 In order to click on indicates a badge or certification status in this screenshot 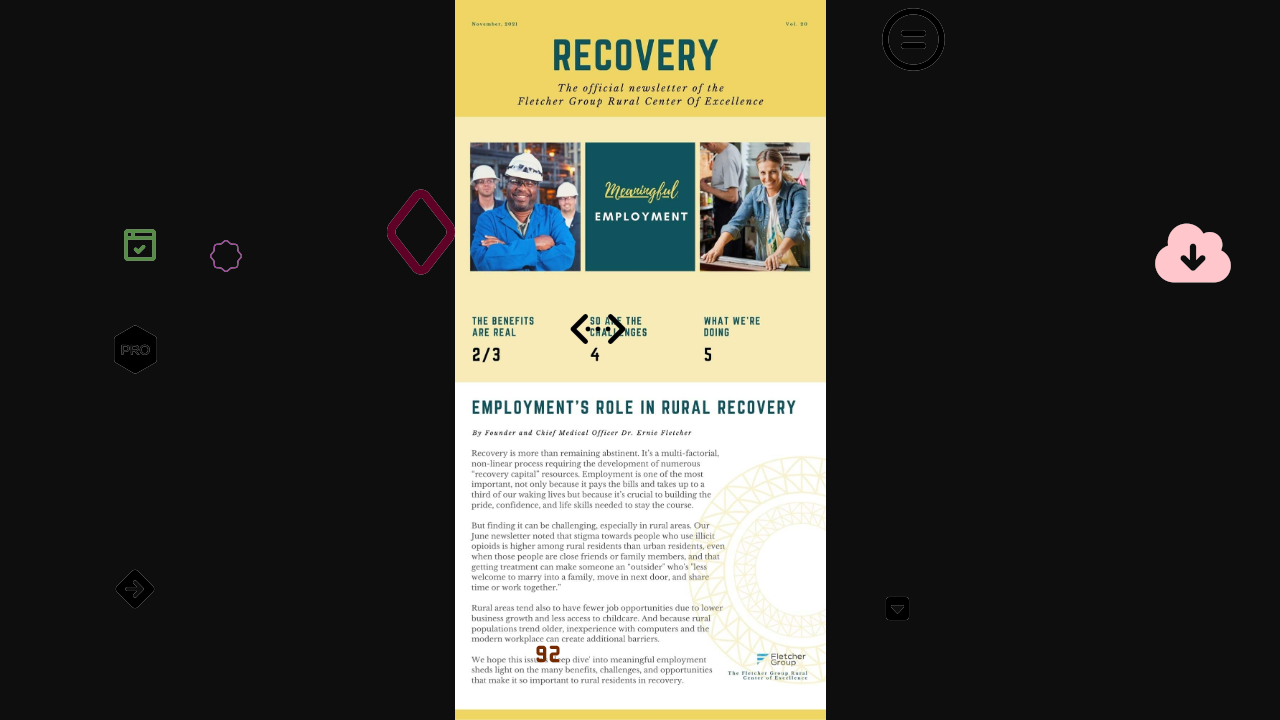, I will do `click(226, 256)`.